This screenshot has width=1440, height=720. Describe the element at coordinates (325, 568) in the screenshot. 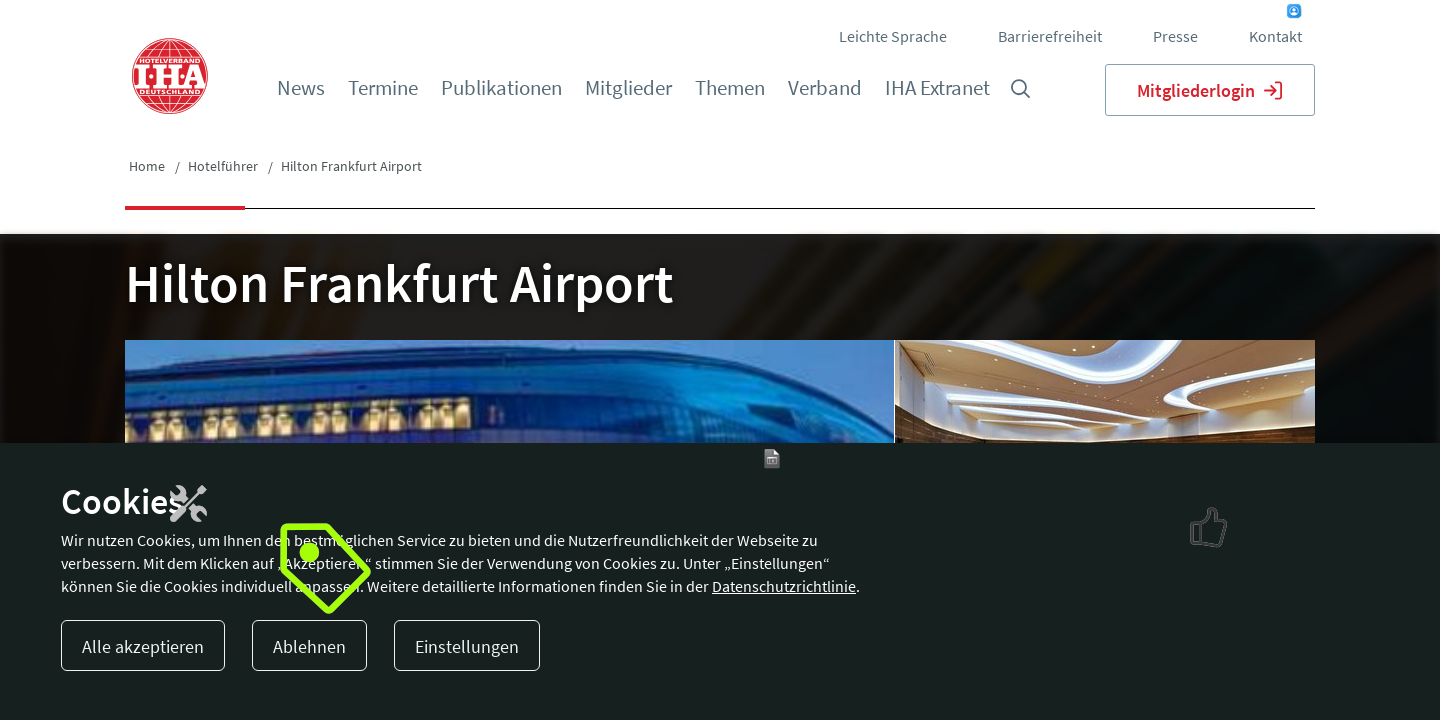

I see `add or edit tags for music tracks` at that location.